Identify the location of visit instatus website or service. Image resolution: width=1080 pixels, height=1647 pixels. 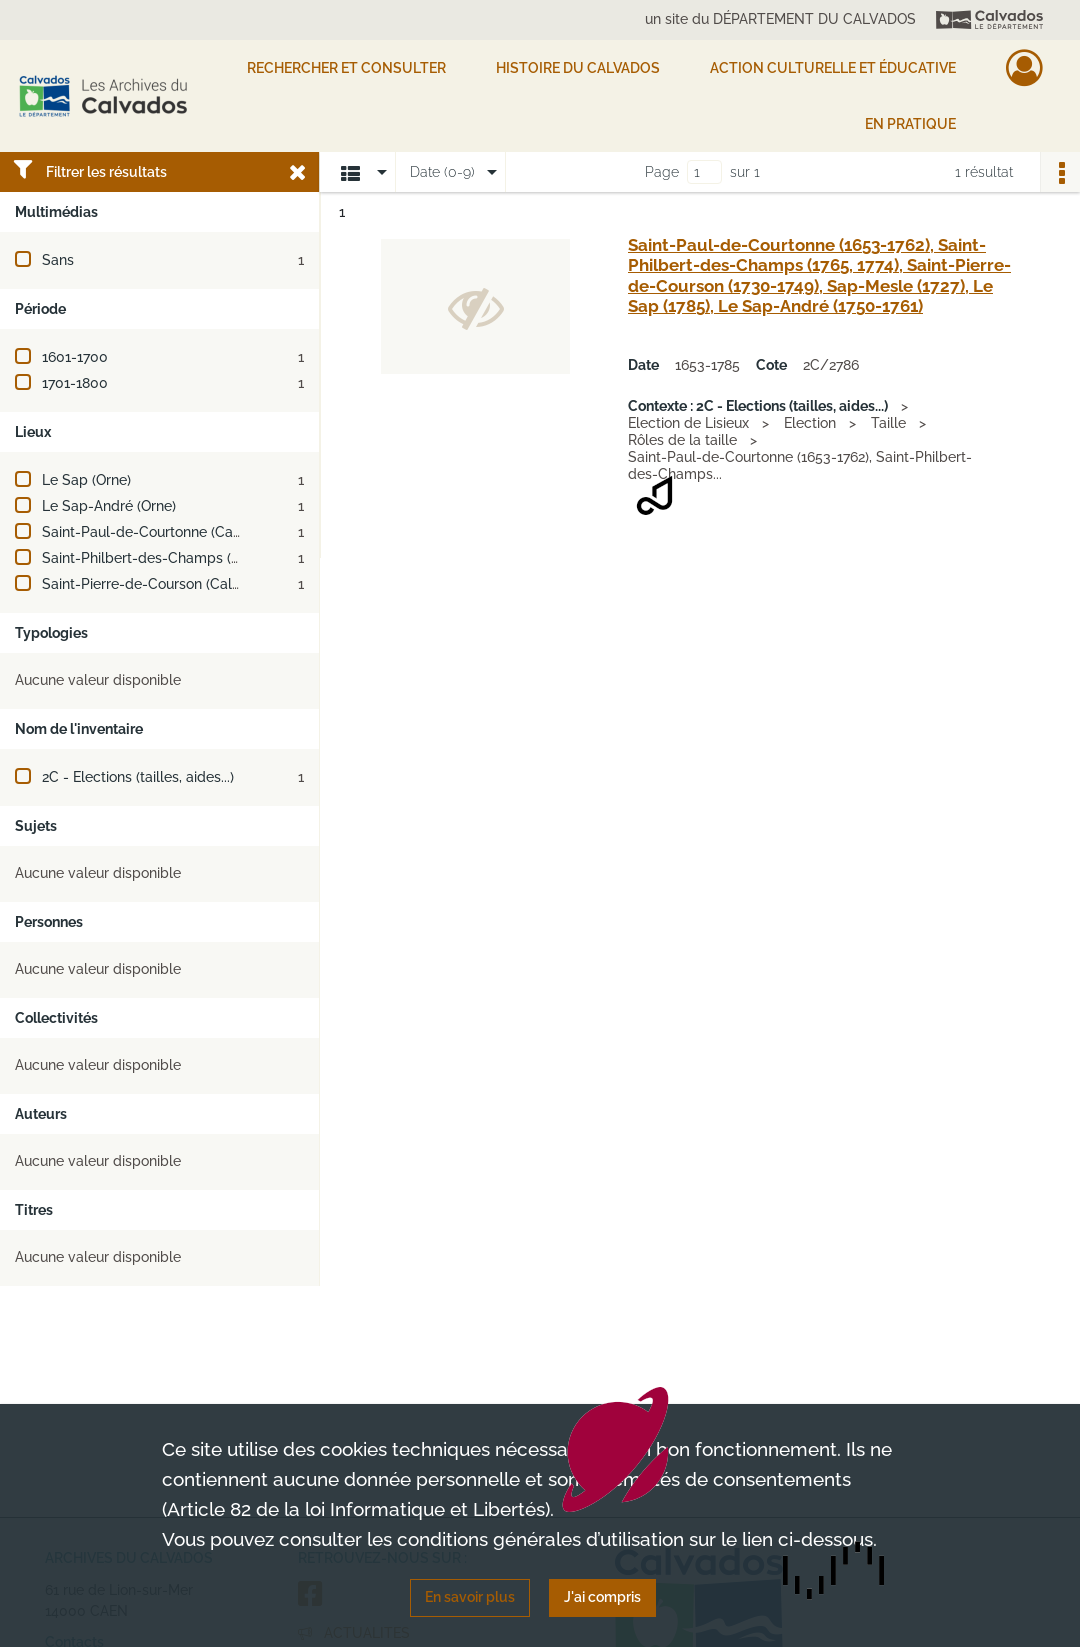
(615, 1449).